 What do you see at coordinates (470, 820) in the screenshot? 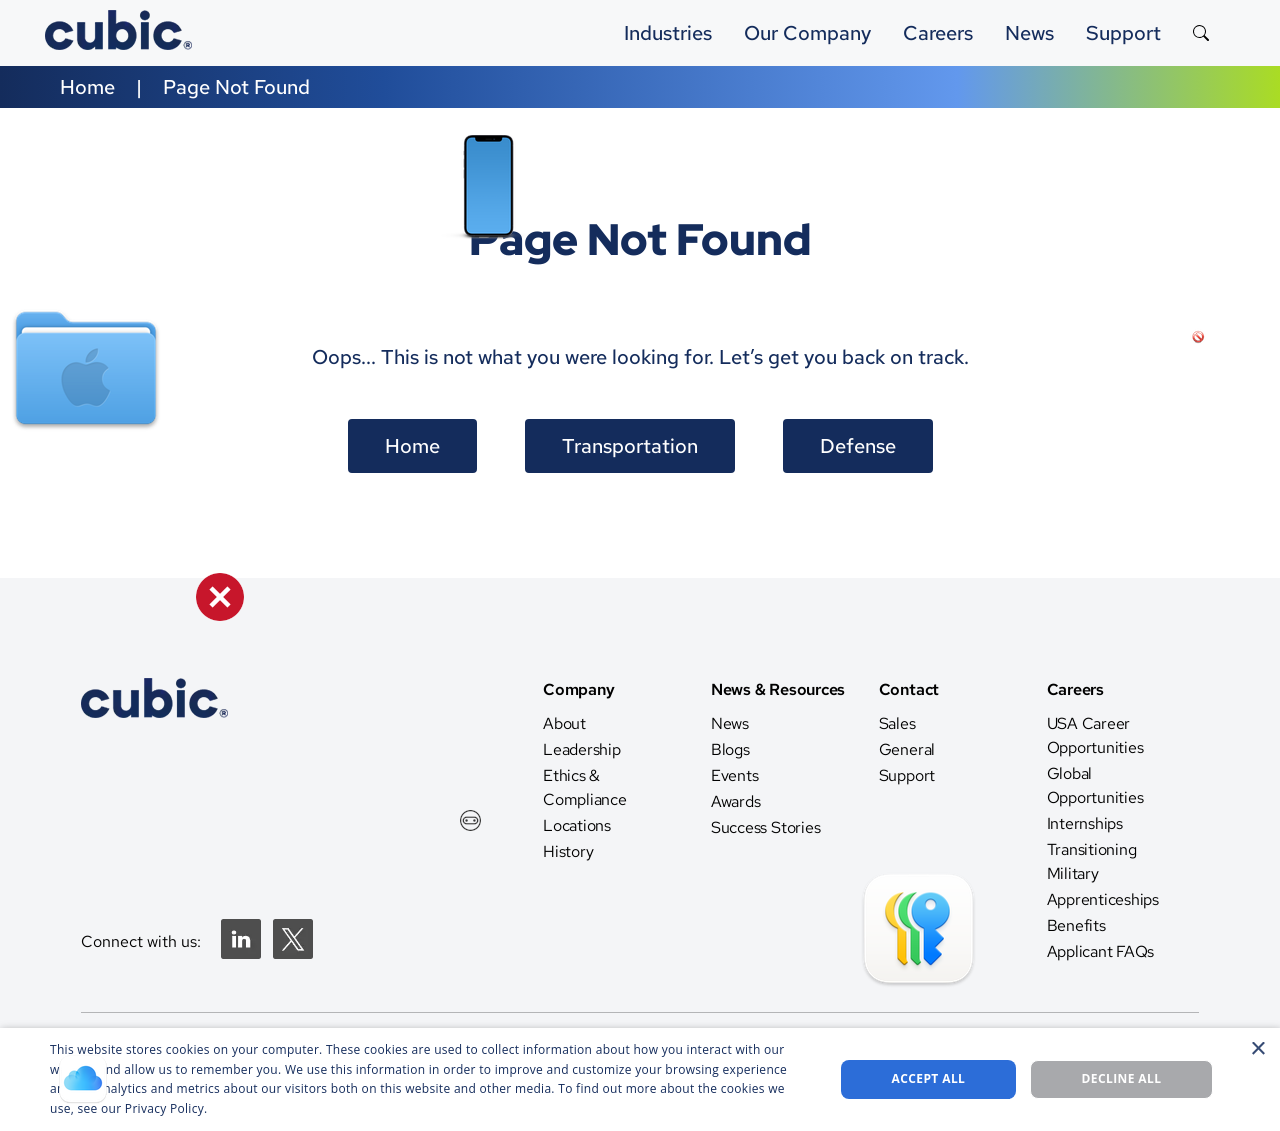
I see `launch the GNOME Robots game` at bounding box center [470, 820].